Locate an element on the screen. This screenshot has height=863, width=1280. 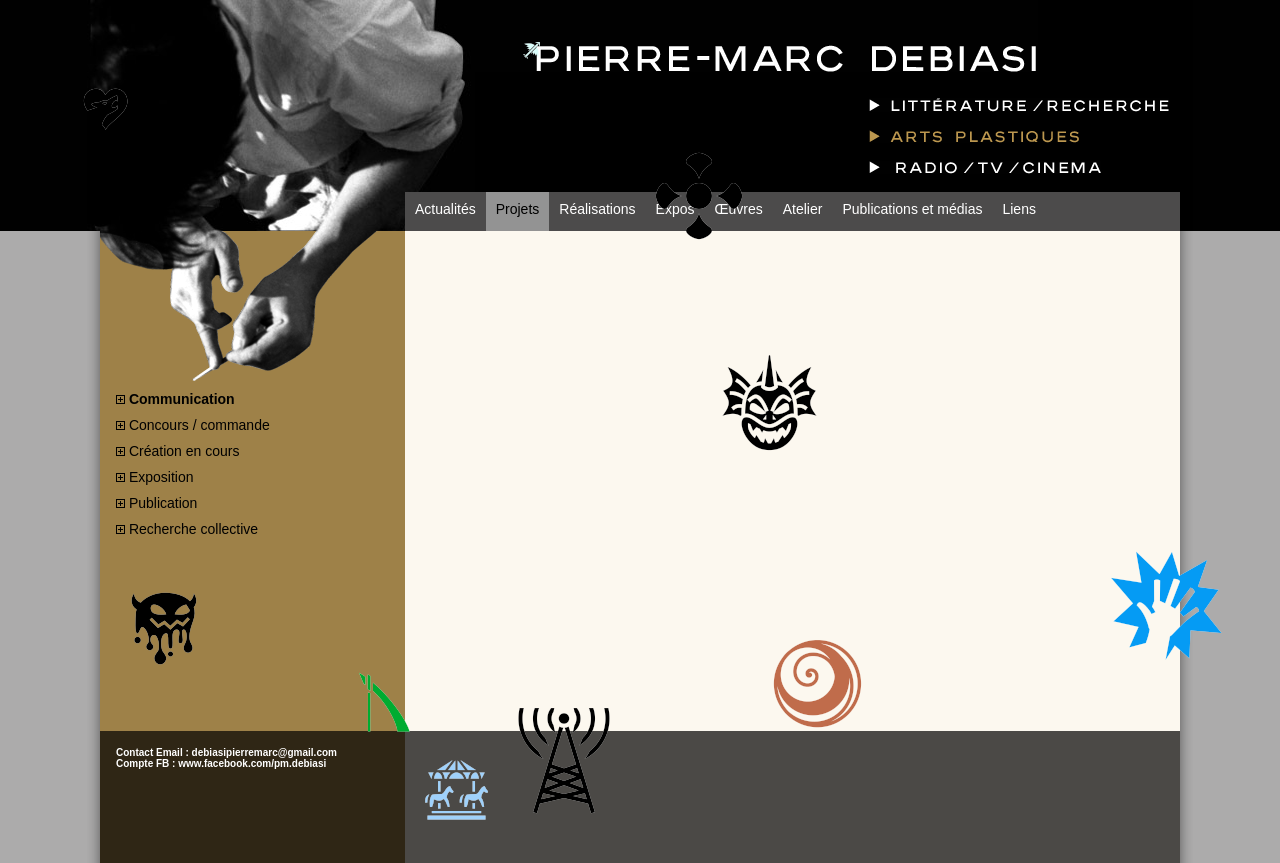
encounter a fish monster enemy is located at coordinates (769, 402).